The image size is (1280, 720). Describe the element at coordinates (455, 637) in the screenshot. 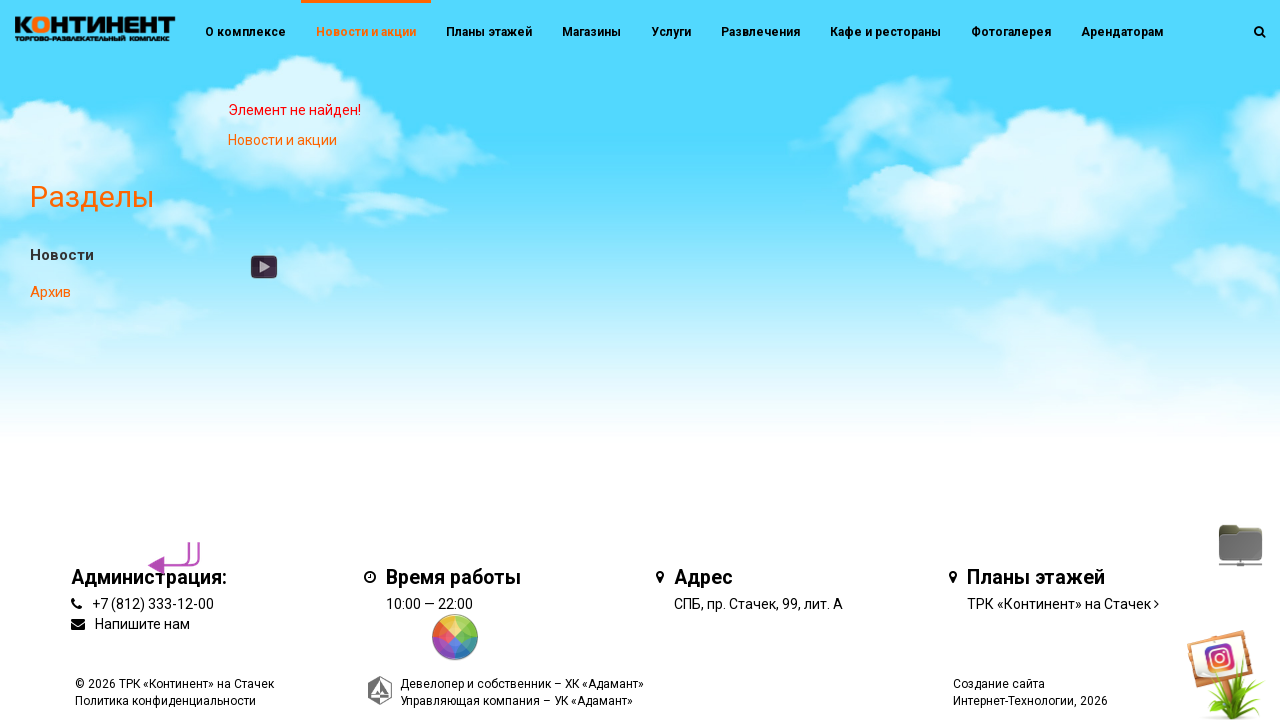

I see `open color picker tool` at that location.